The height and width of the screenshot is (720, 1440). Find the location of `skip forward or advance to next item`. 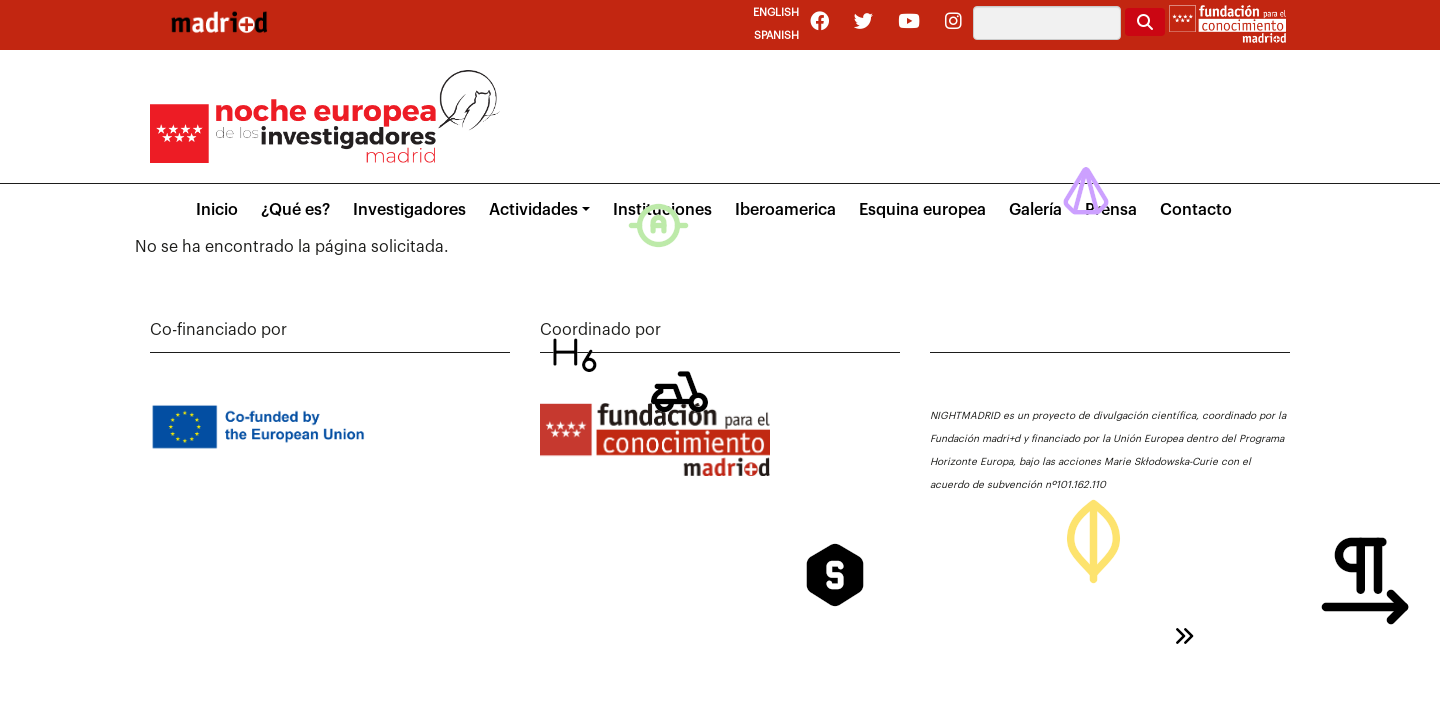

skip forward or advance to next item is located at coordinates (1184, 636).